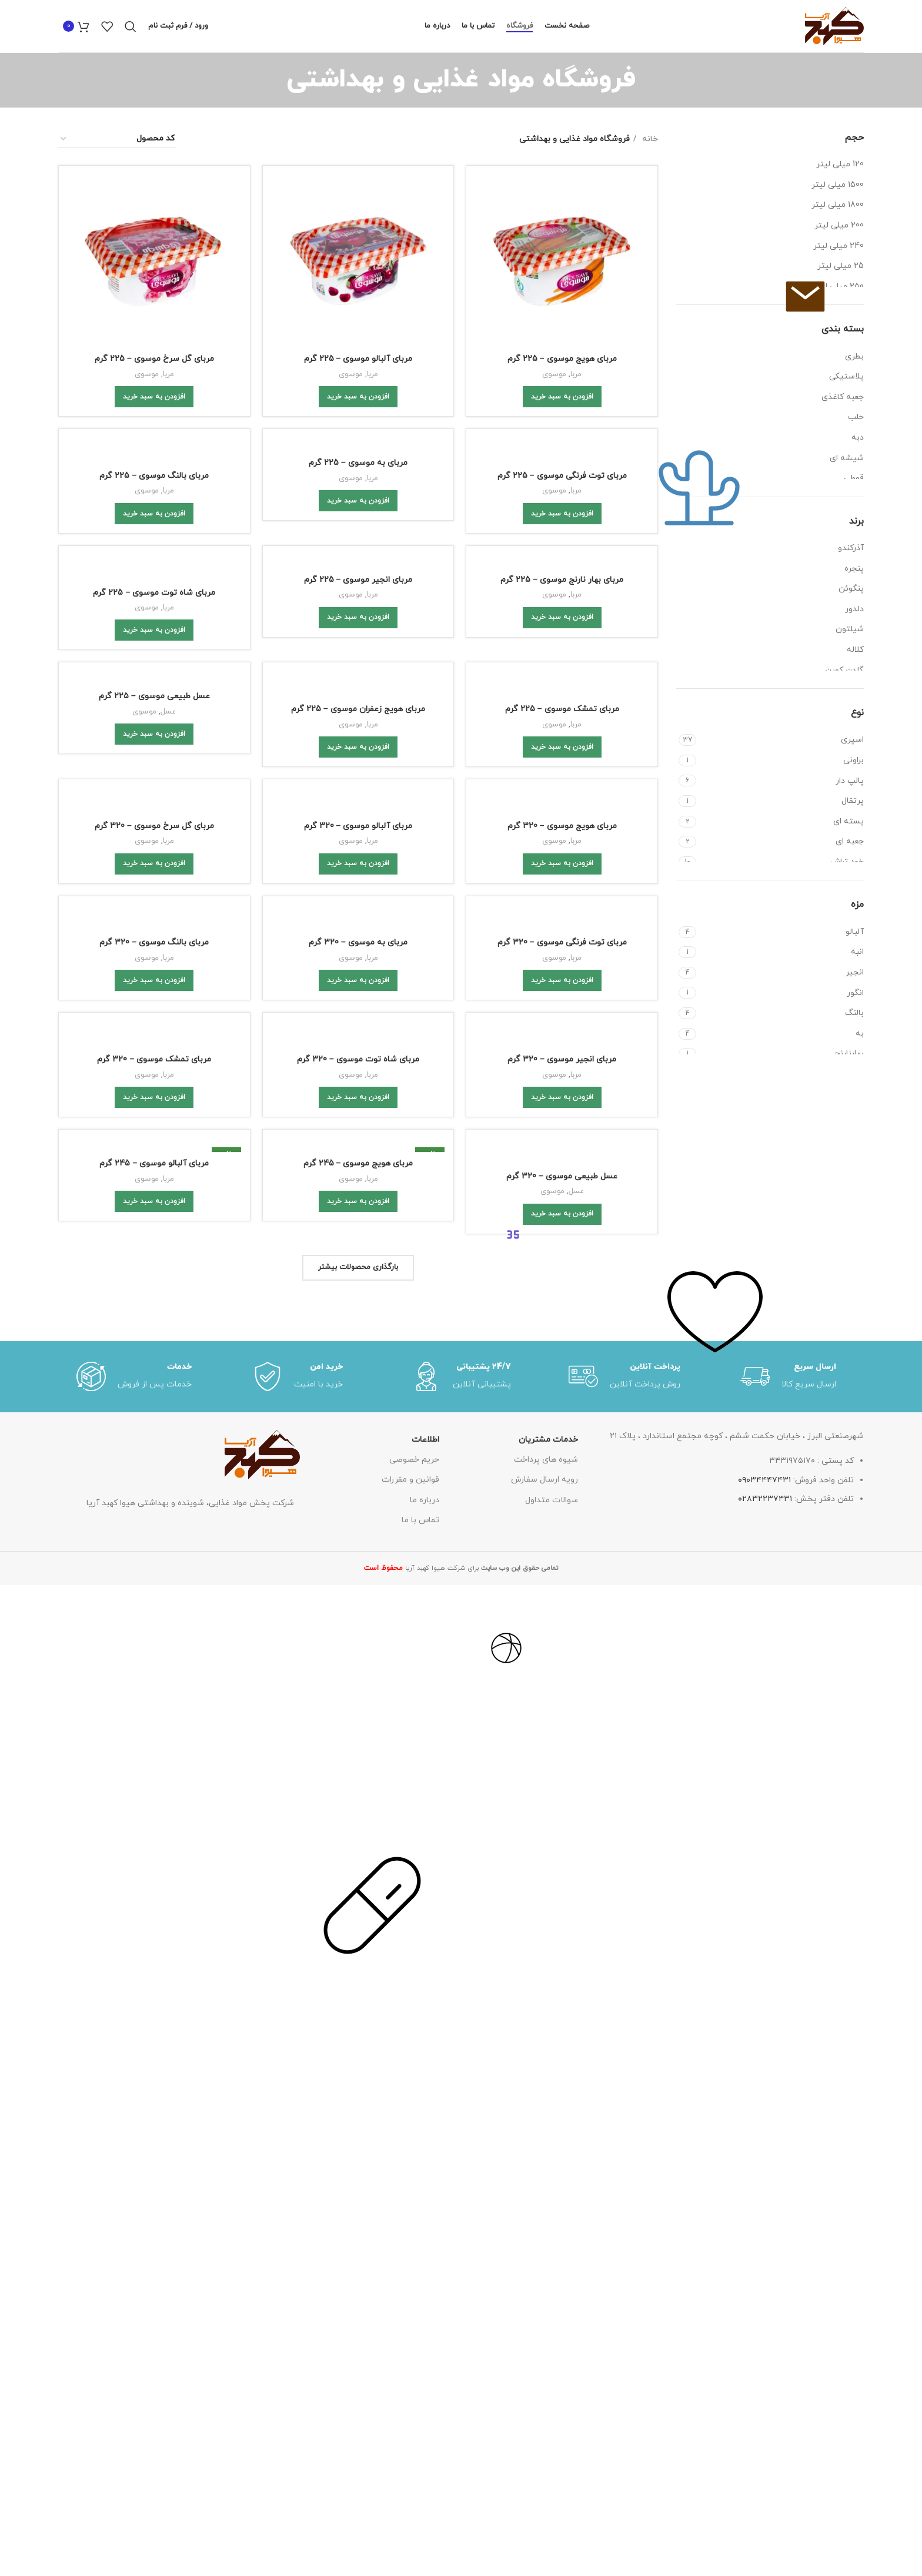  Describe the element at coordinates (513, 1234) in the screenshot. I see `indicates item number 35 in a list or sequence` at that location.